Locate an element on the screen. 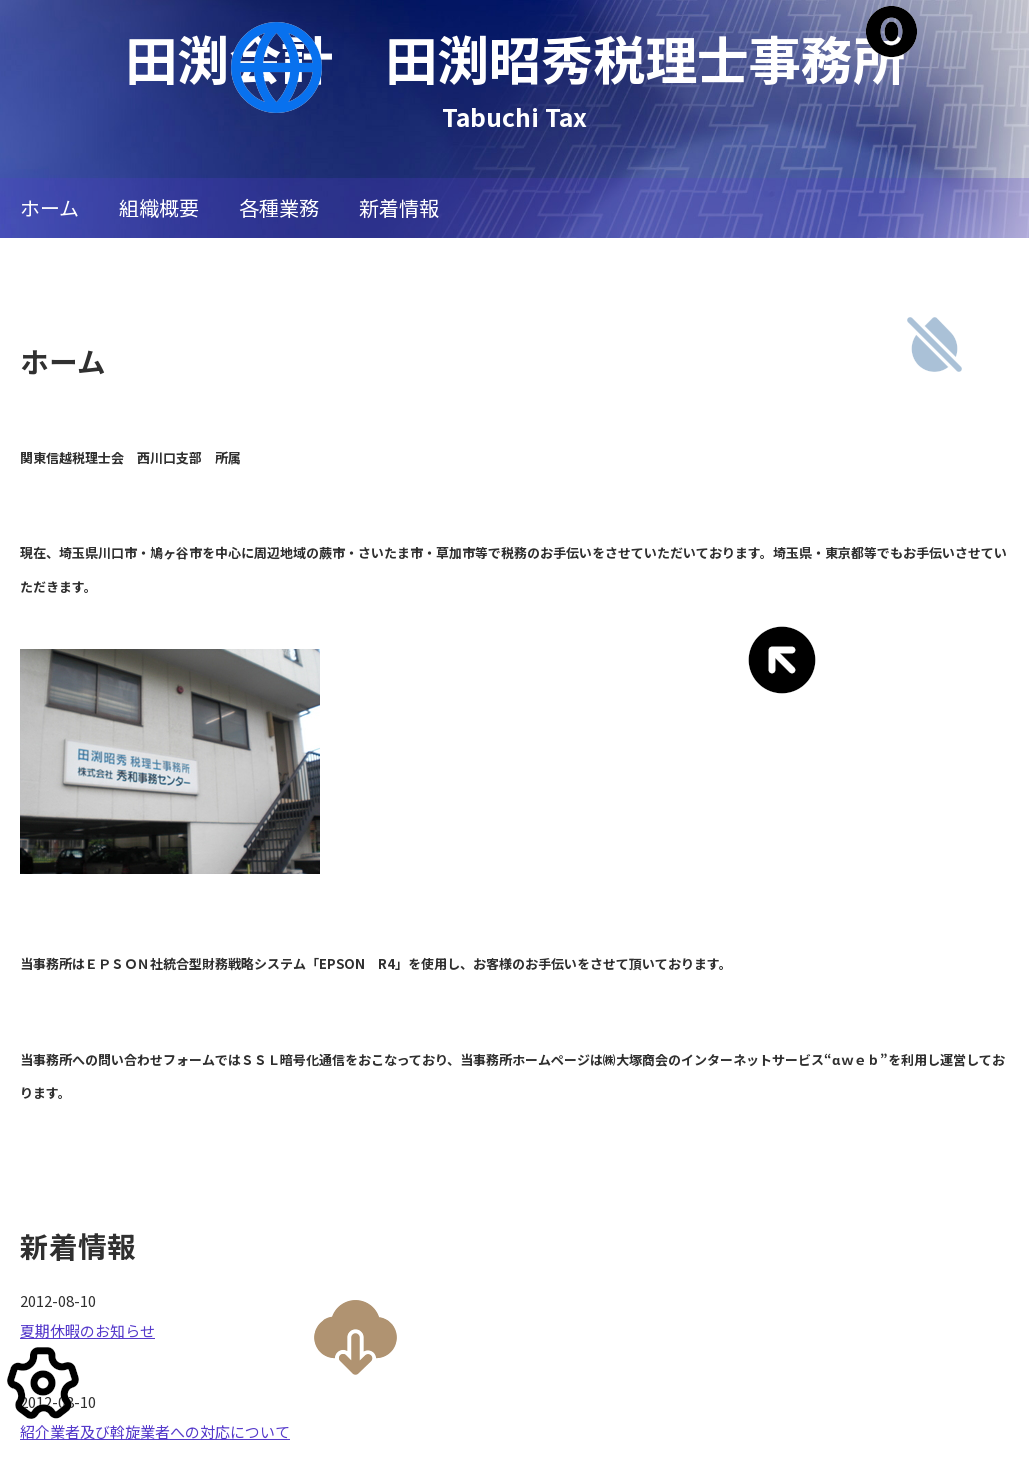 Image resolution: width=1029 pixels, height=1483 pixels. navigate back to previous screen is located at coordinates (782, 660).